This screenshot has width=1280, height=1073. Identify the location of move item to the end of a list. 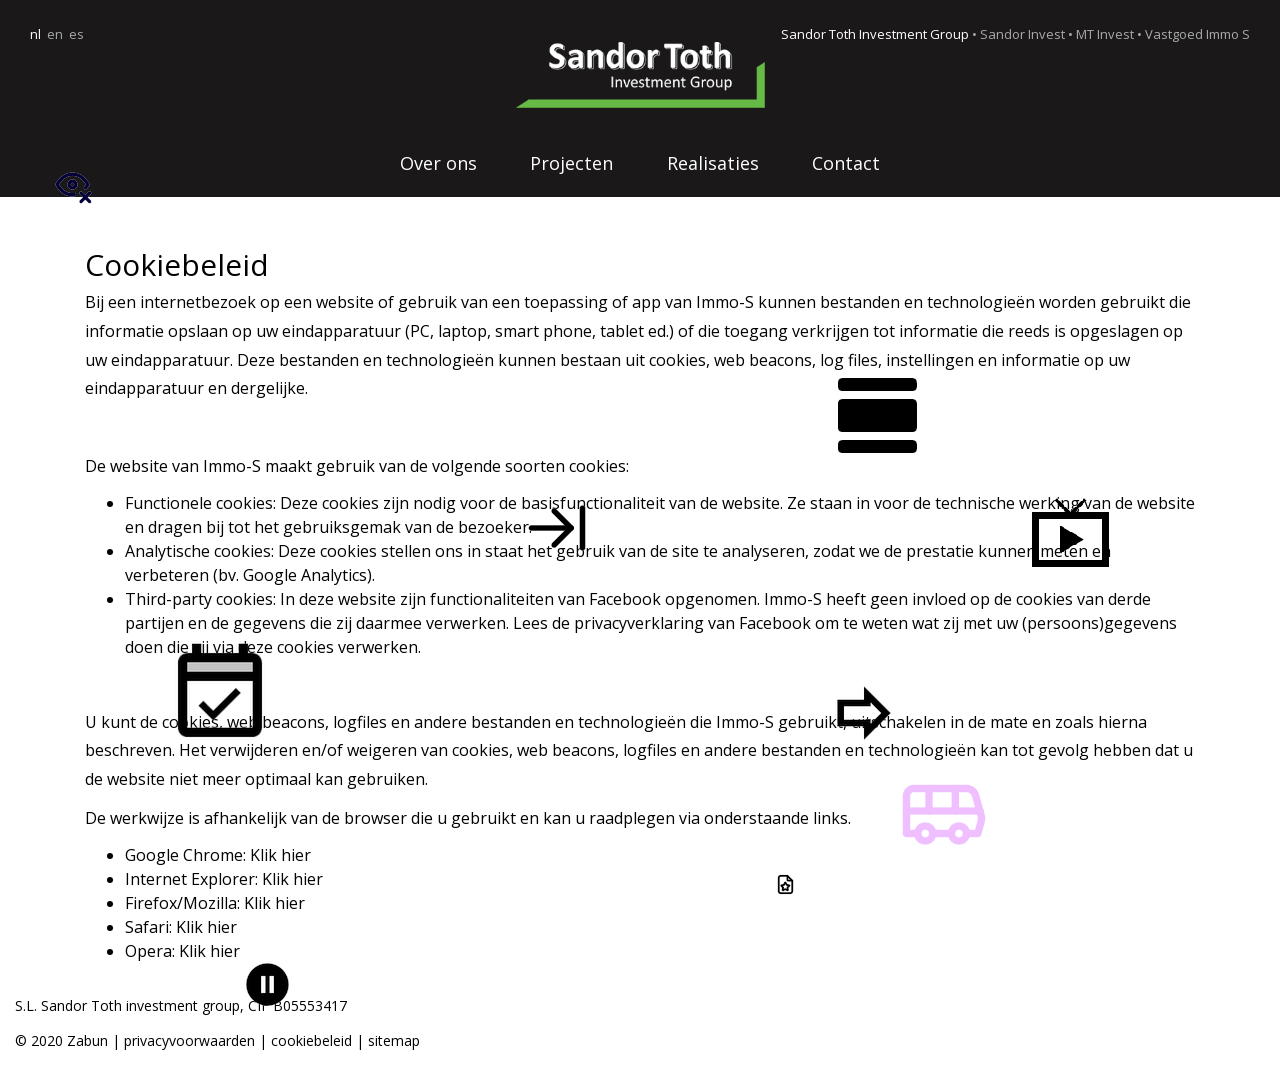
(557, 528).